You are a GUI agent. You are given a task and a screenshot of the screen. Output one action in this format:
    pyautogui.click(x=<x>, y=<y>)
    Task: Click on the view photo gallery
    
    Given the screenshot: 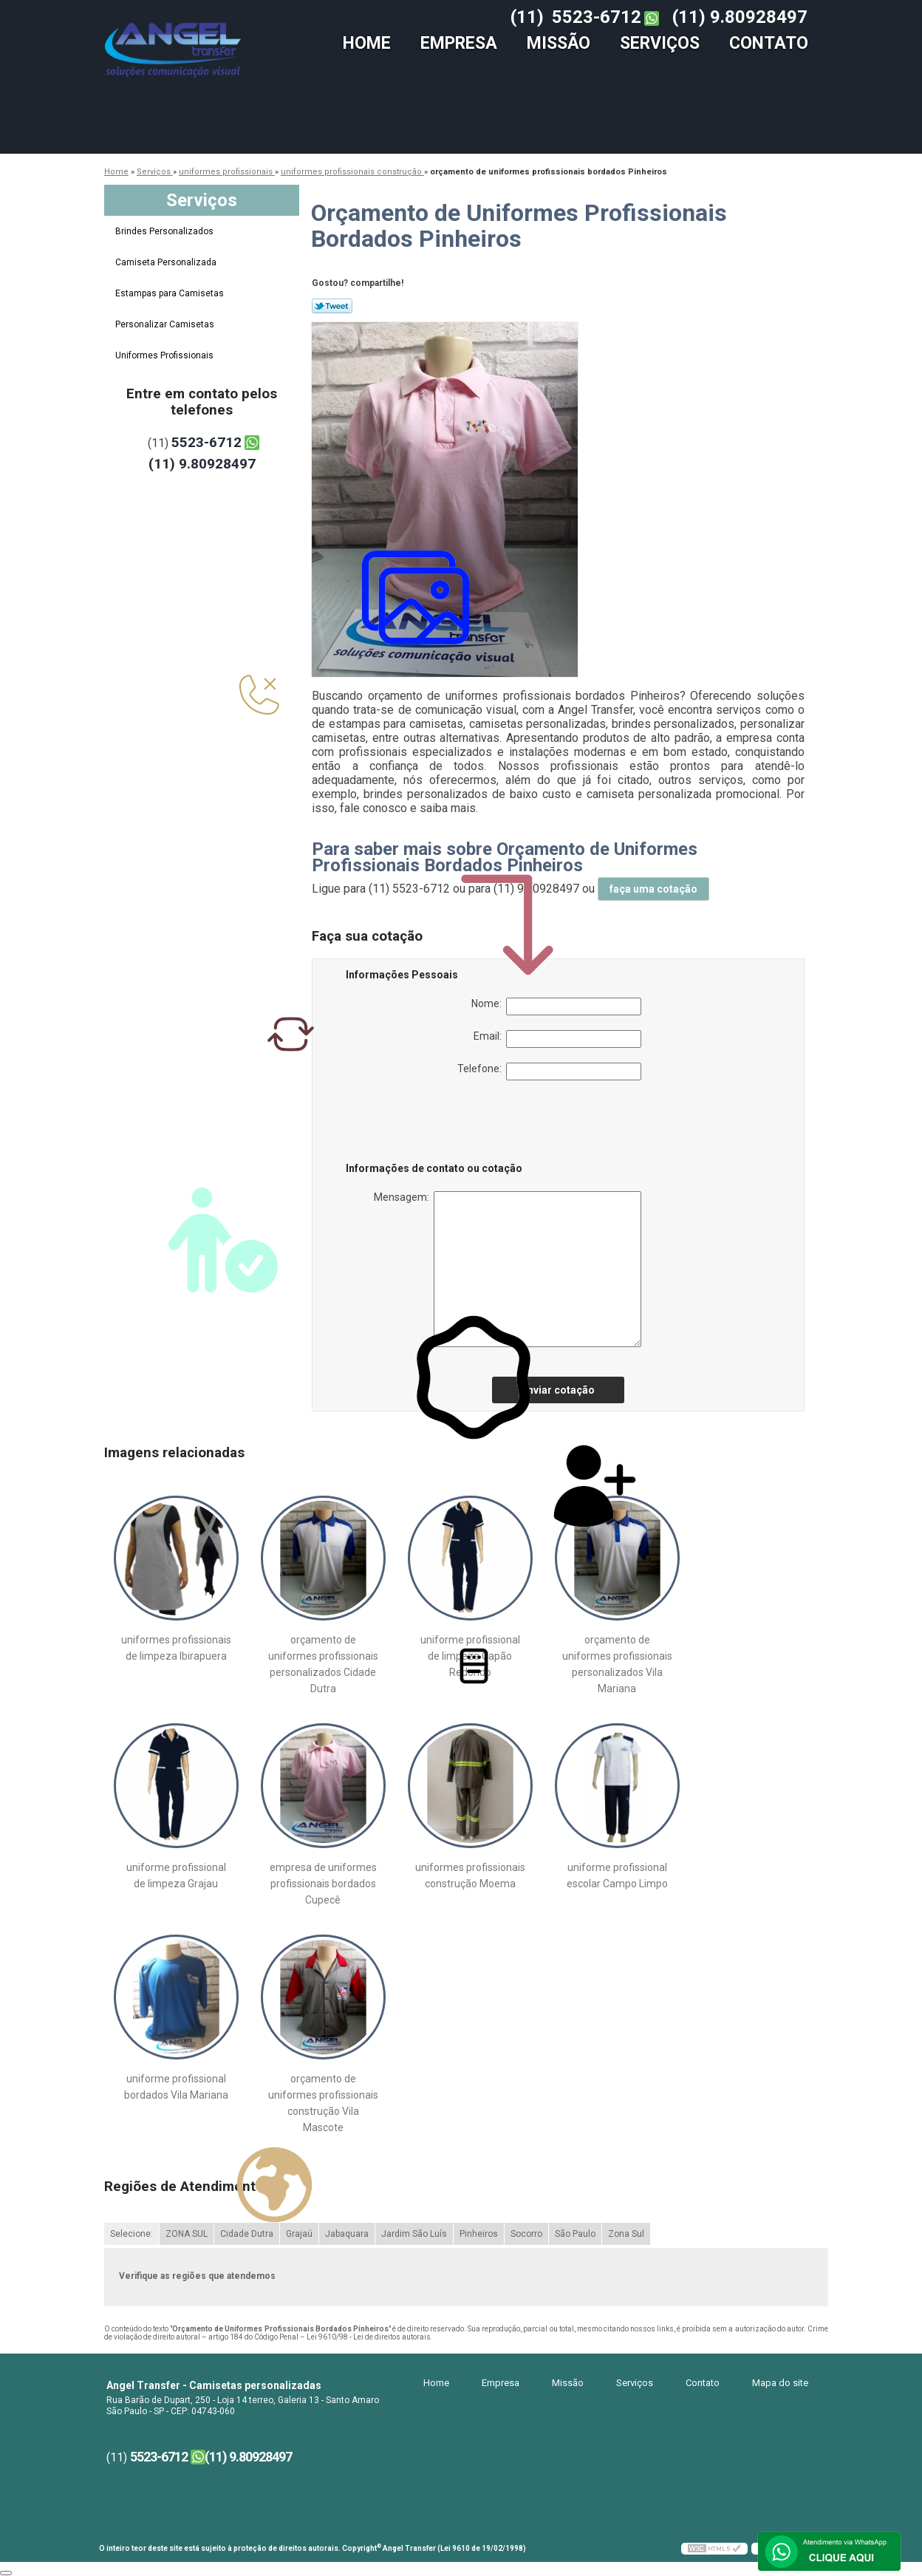 What is the action you would take?
    pyautogui.click(x=415, y=597)
    